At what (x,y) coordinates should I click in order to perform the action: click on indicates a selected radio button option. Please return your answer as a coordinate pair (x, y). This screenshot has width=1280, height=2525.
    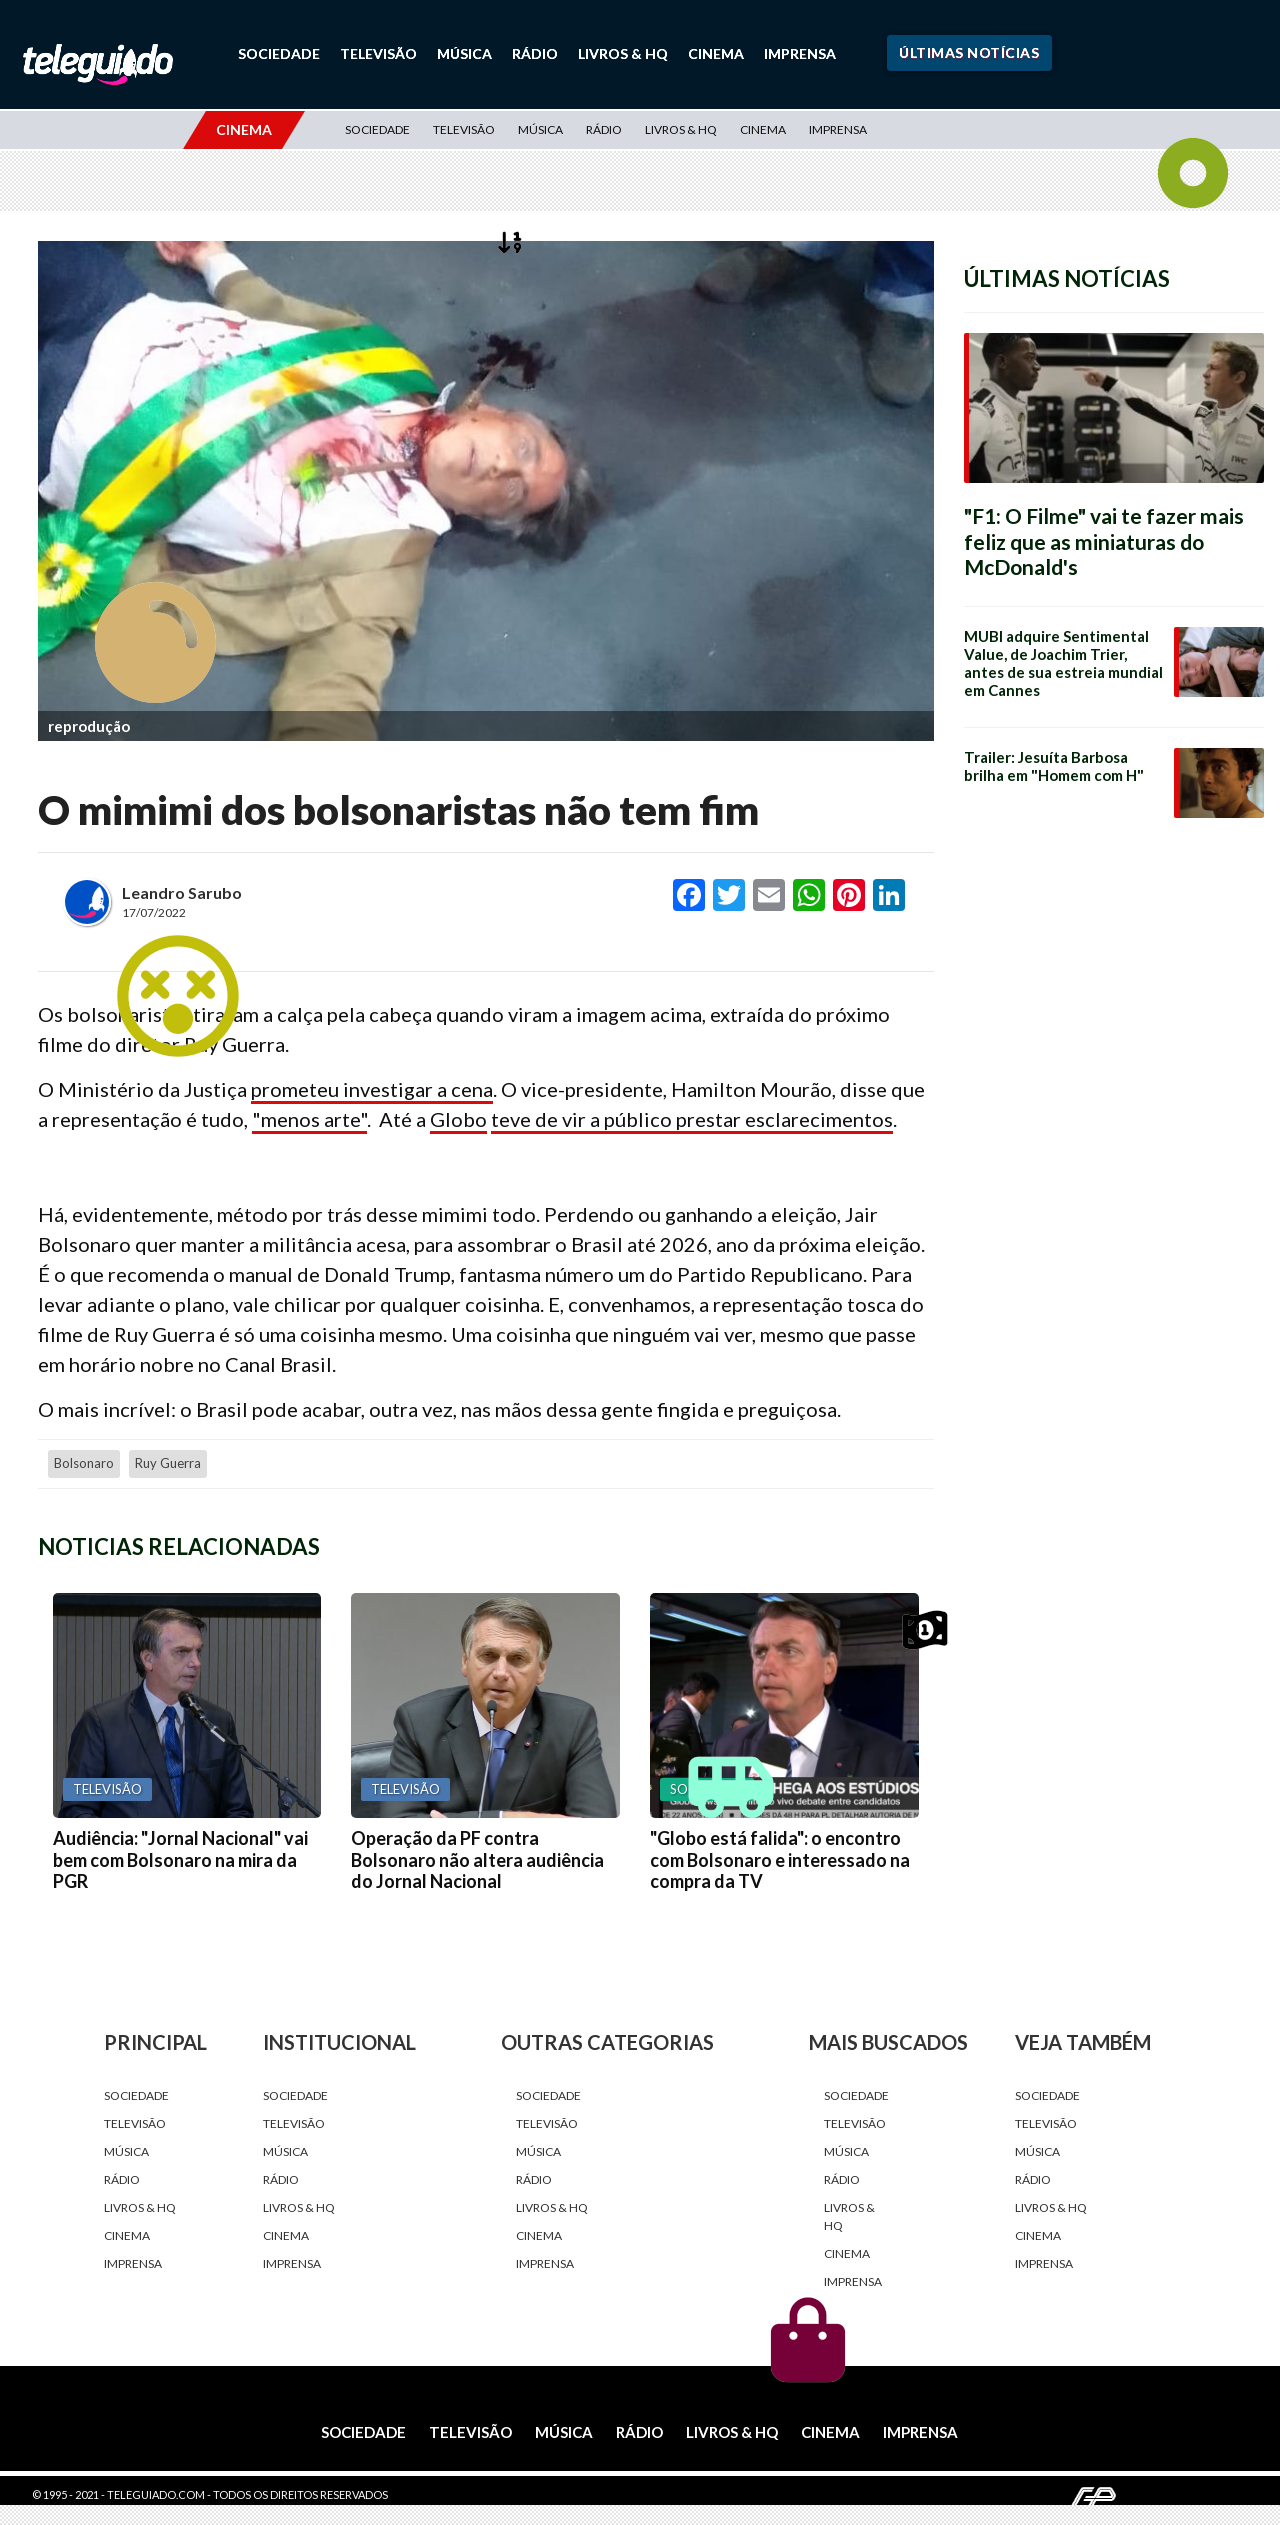
    Looking at the image, I should click on (1193, 173).